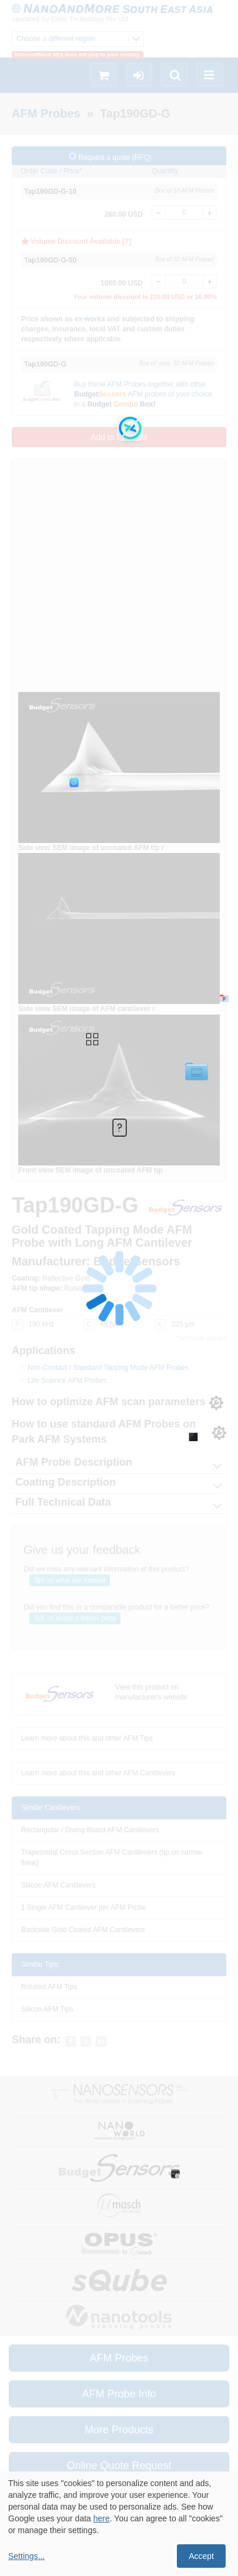 Image resolution: width=238 pixels, height=2576 pixels. I want to click on iPod nano device connected, so click(193, 1437).